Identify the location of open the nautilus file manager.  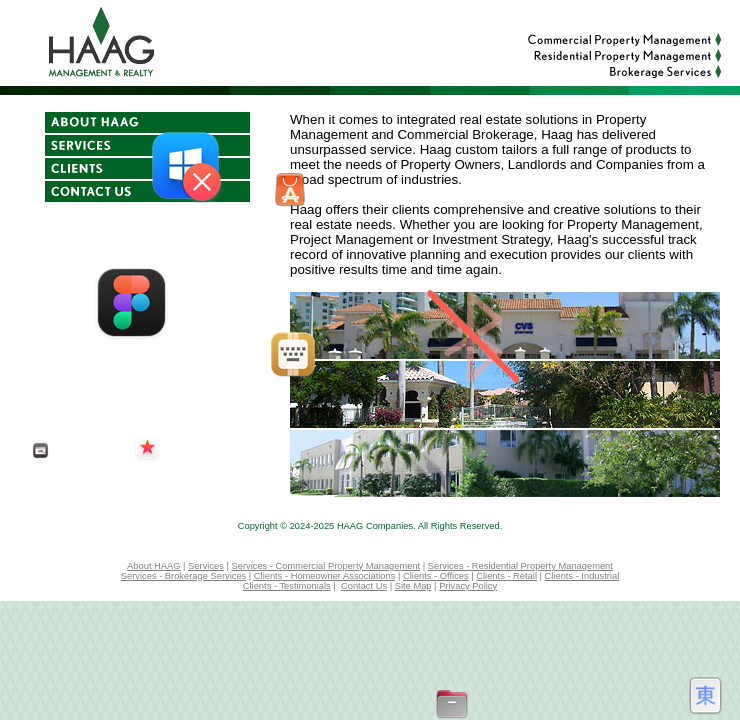
(452, 704).